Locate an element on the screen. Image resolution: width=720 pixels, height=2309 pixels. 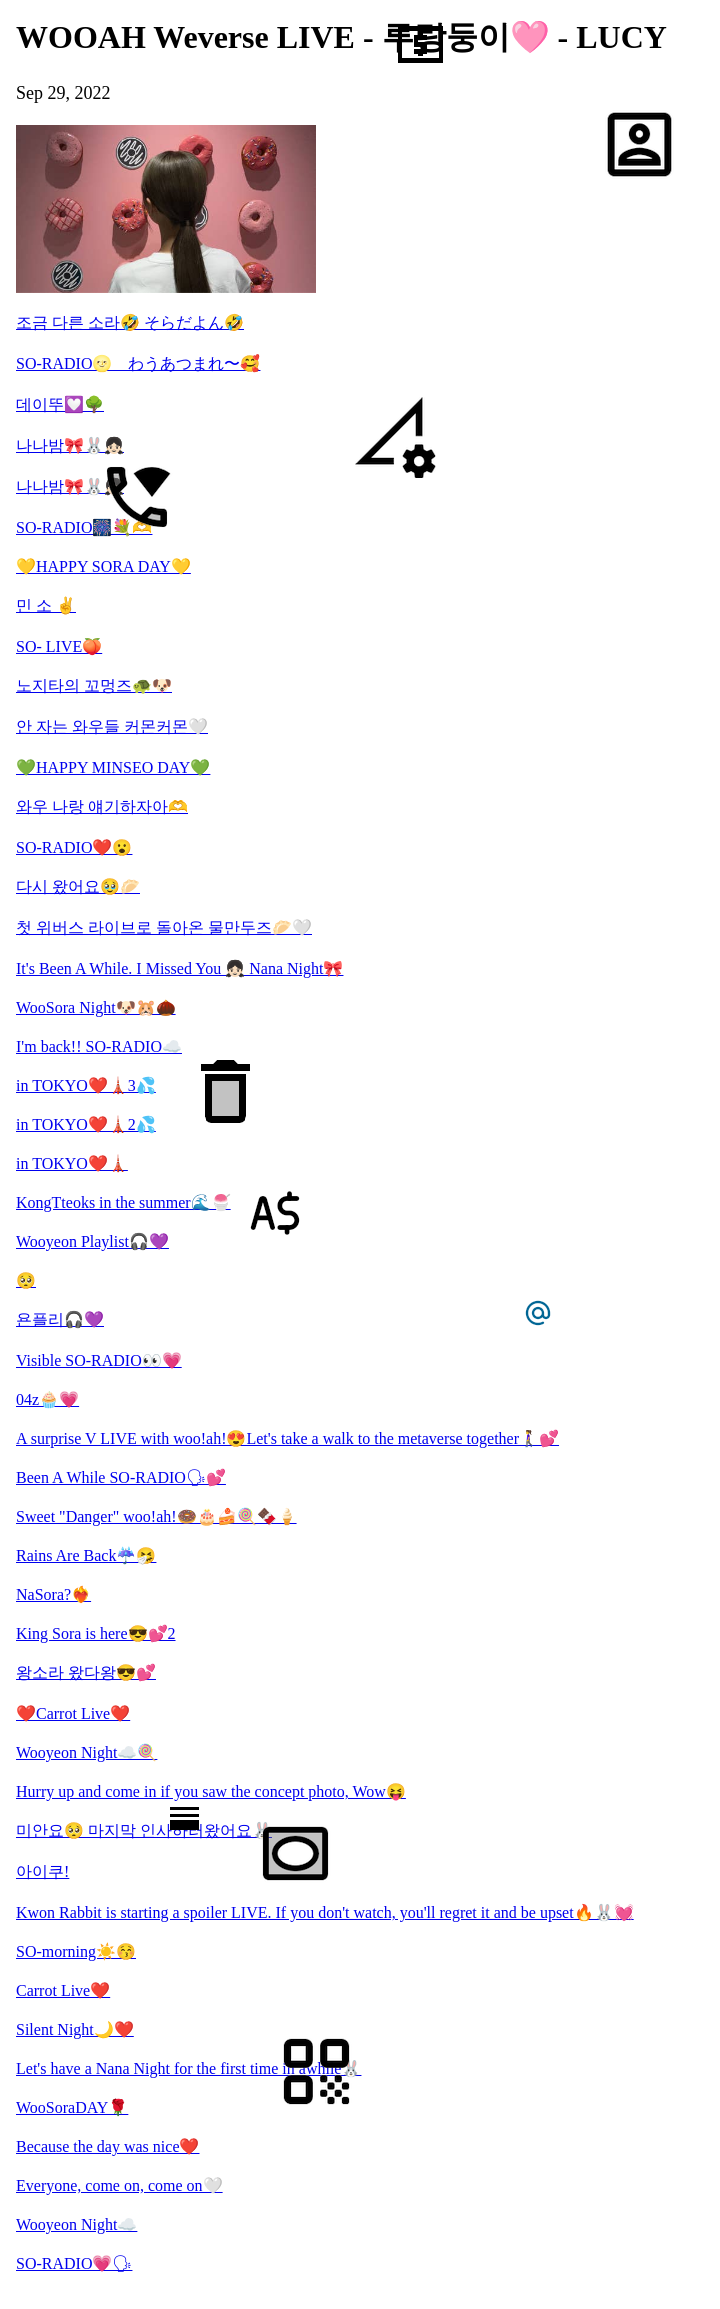
configure data connection settings is located at coordinates (395, 437).